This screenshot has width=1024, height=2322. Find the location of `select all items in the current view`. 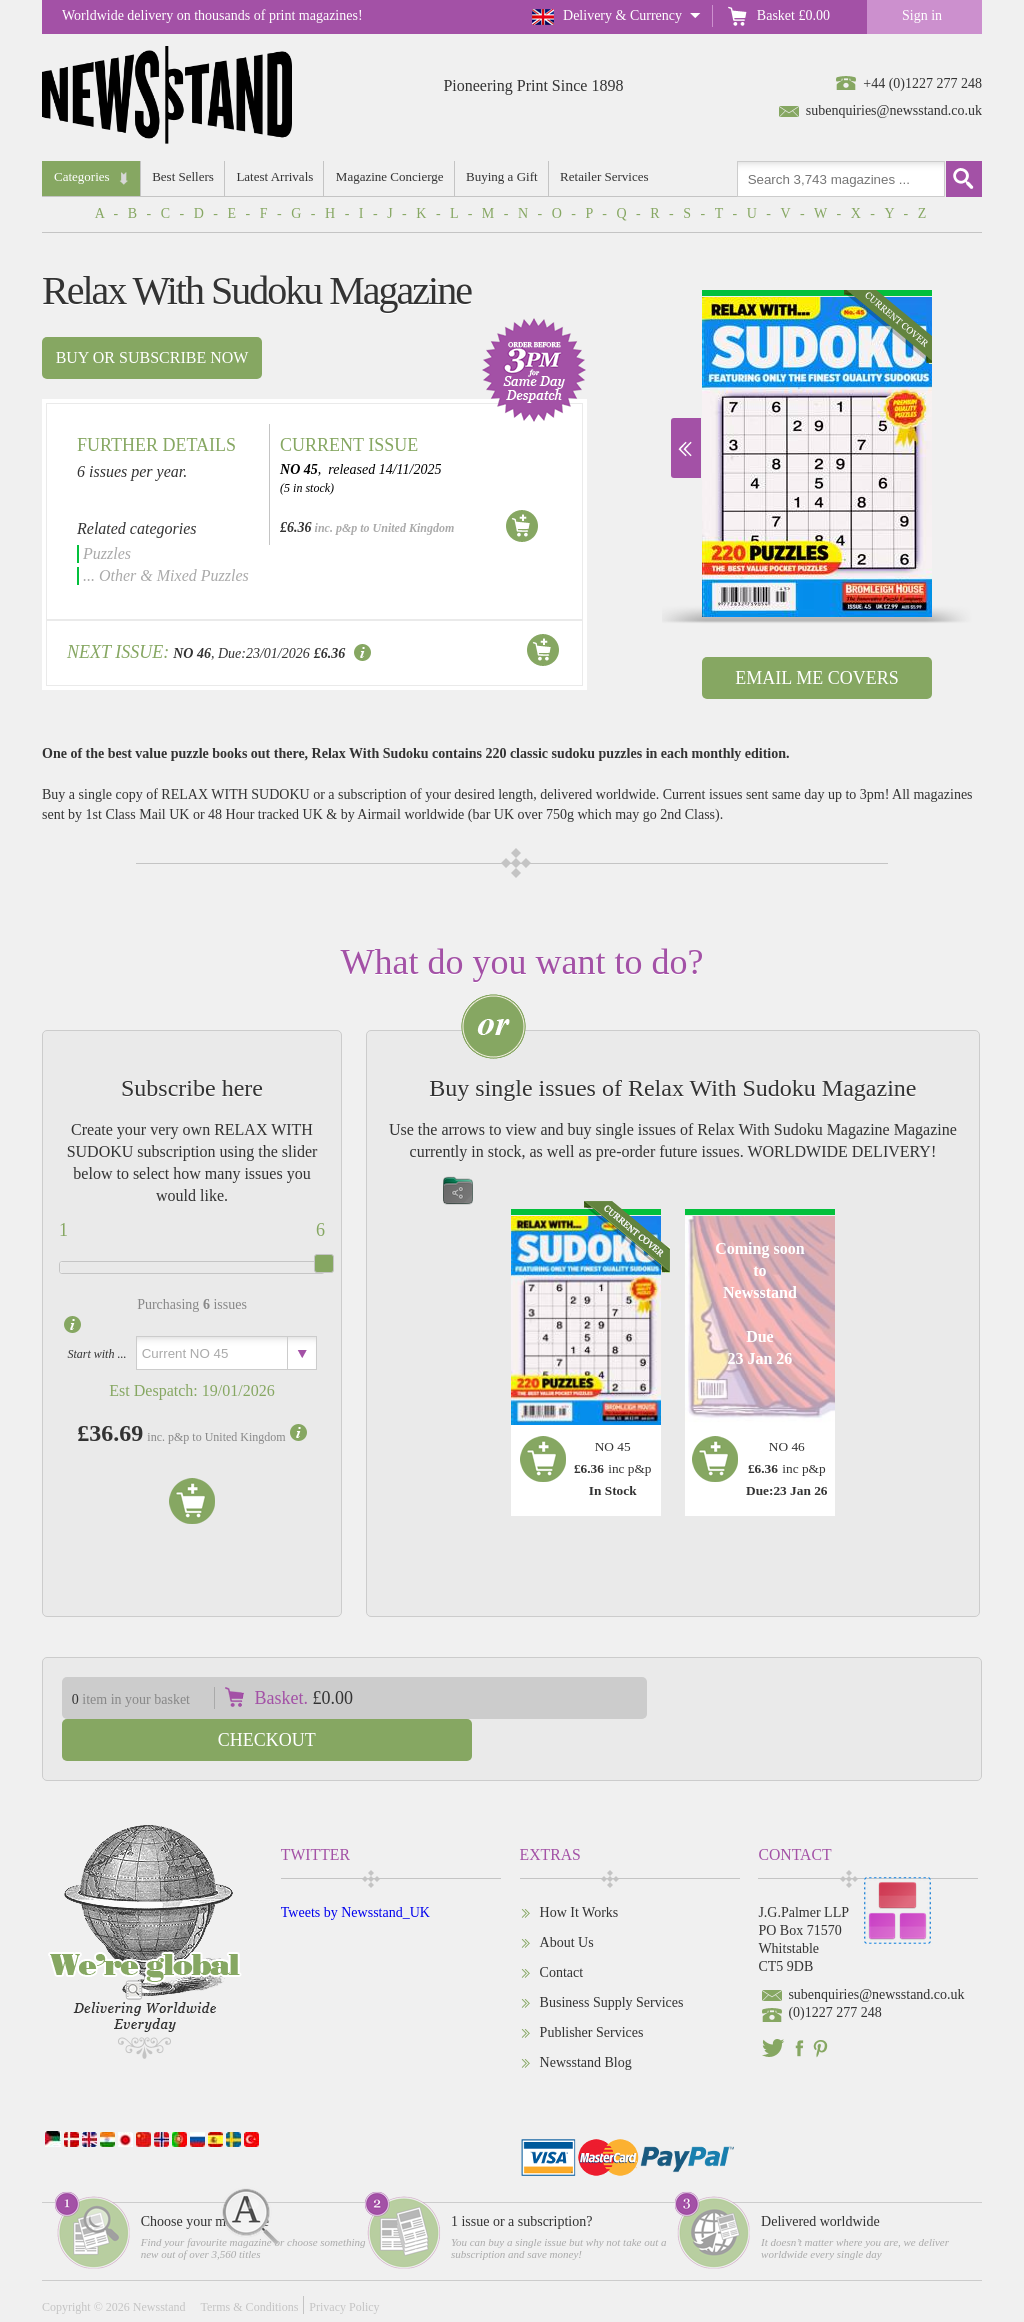

select all items in the current view is located at coordinates (897, 1910).